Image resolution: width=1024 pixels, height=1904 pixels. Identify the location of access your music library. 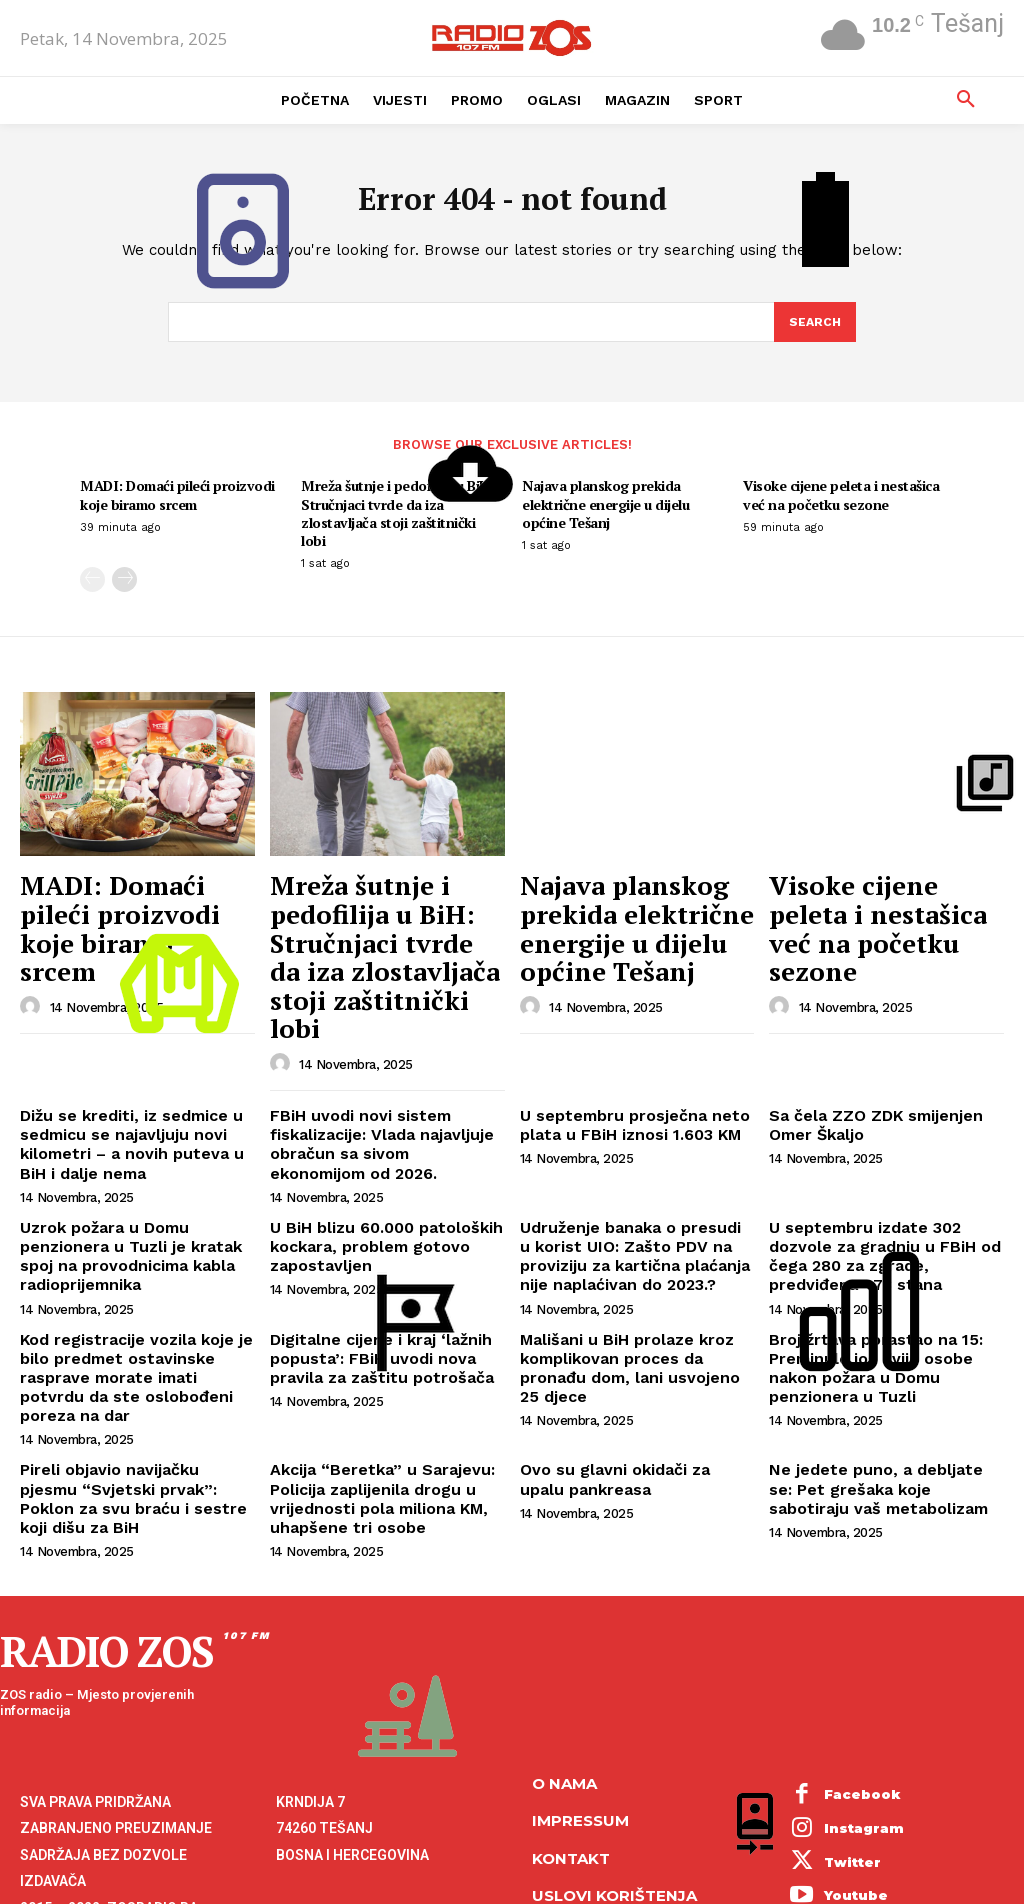
(985, 783).